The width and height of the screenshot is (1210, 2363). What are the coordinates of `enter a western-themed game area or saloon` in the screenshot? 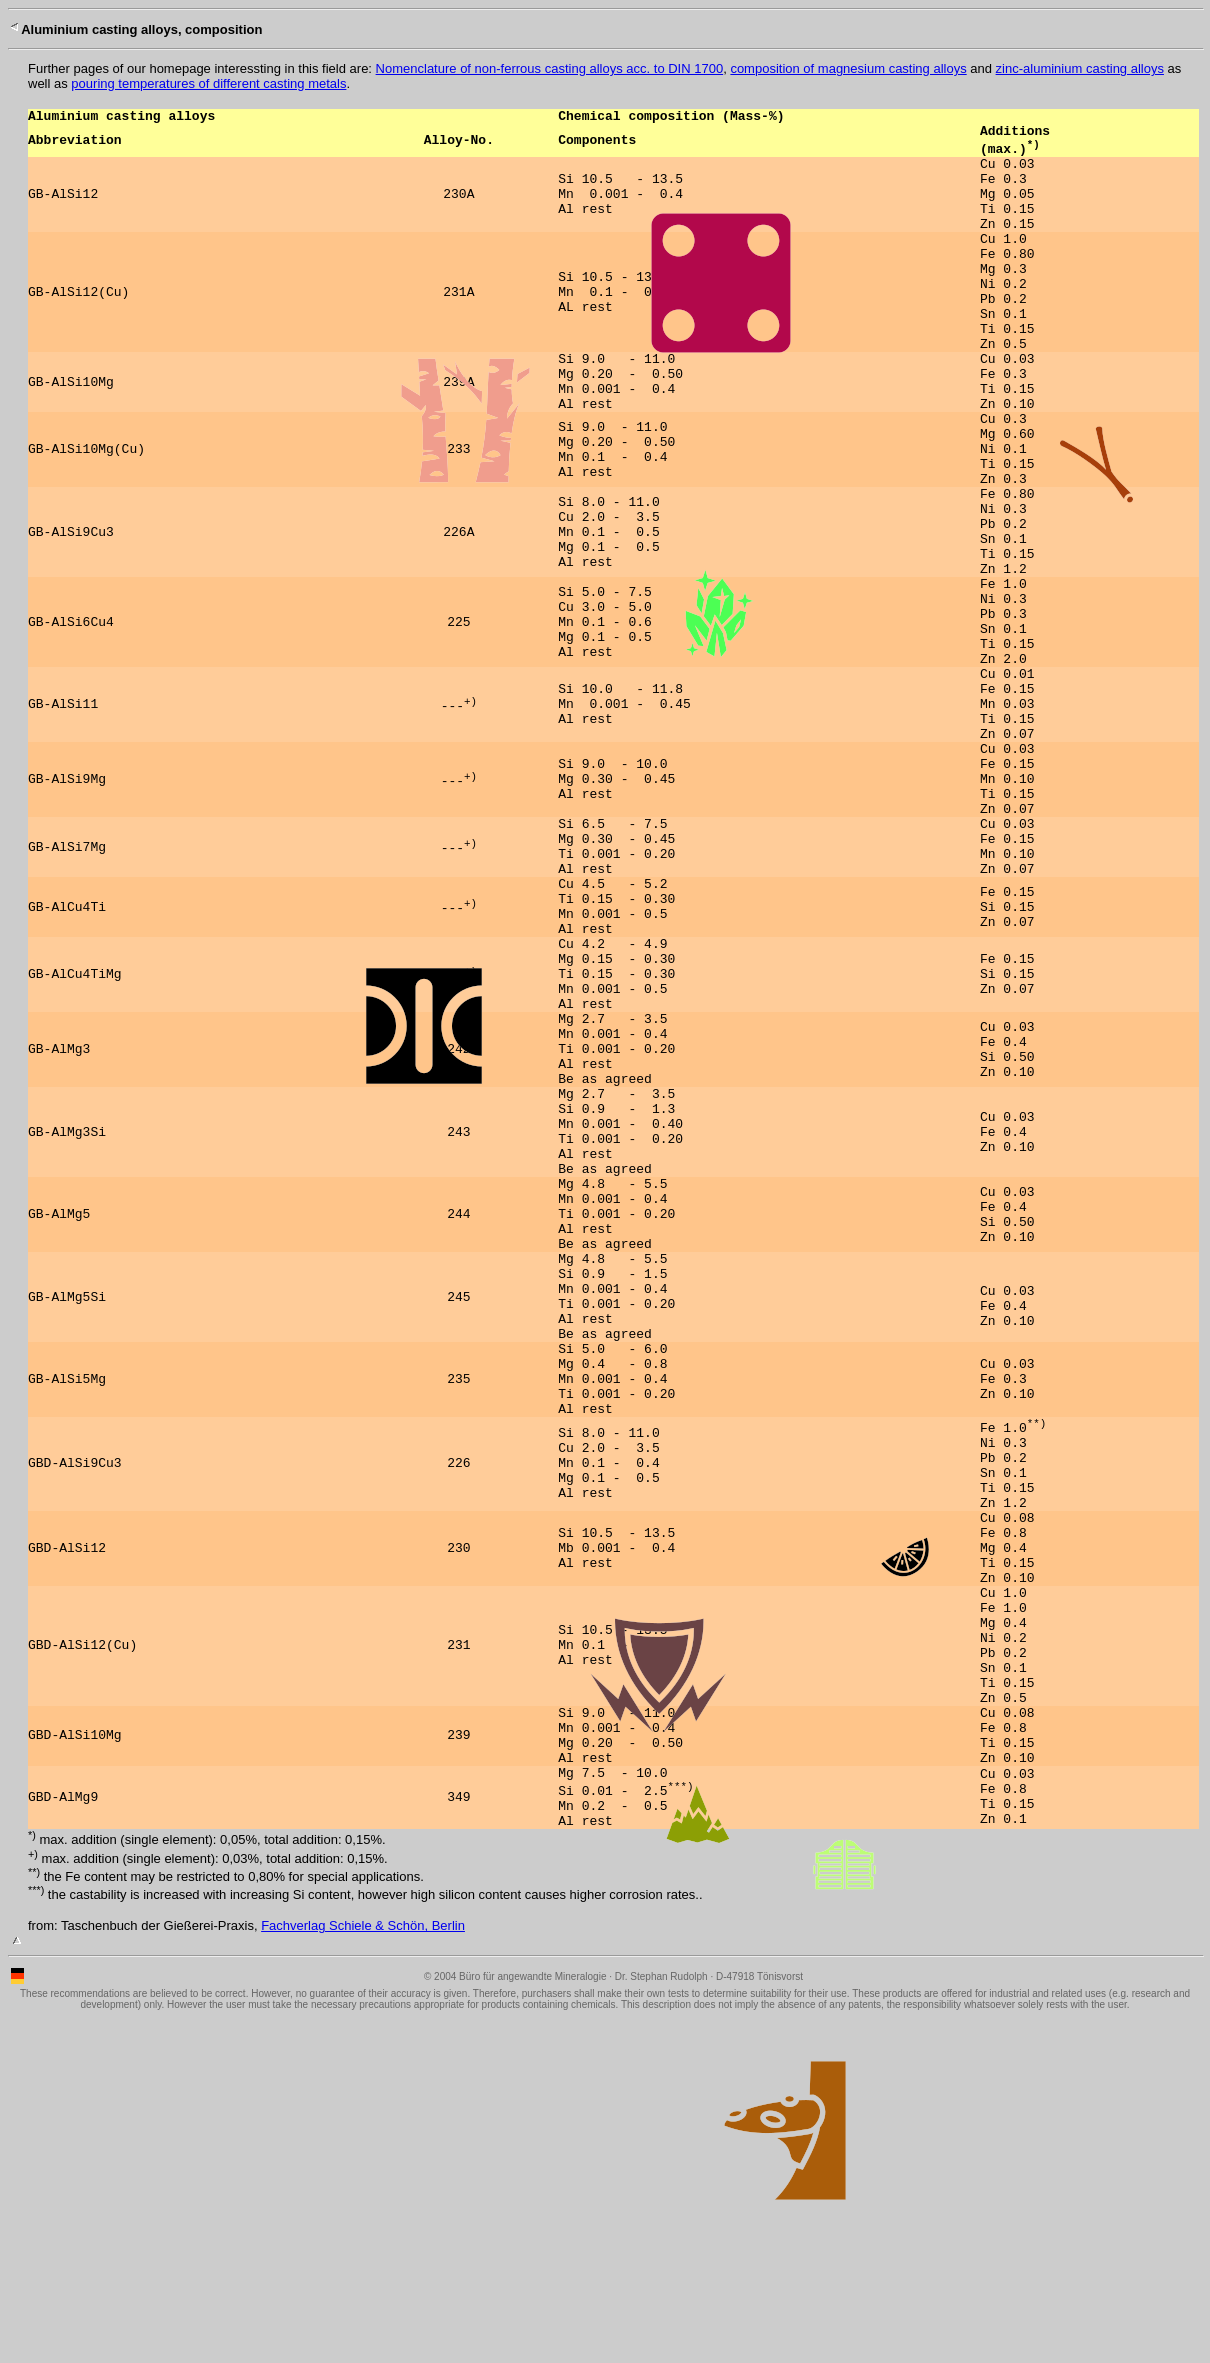 It's located at (844, 1864).